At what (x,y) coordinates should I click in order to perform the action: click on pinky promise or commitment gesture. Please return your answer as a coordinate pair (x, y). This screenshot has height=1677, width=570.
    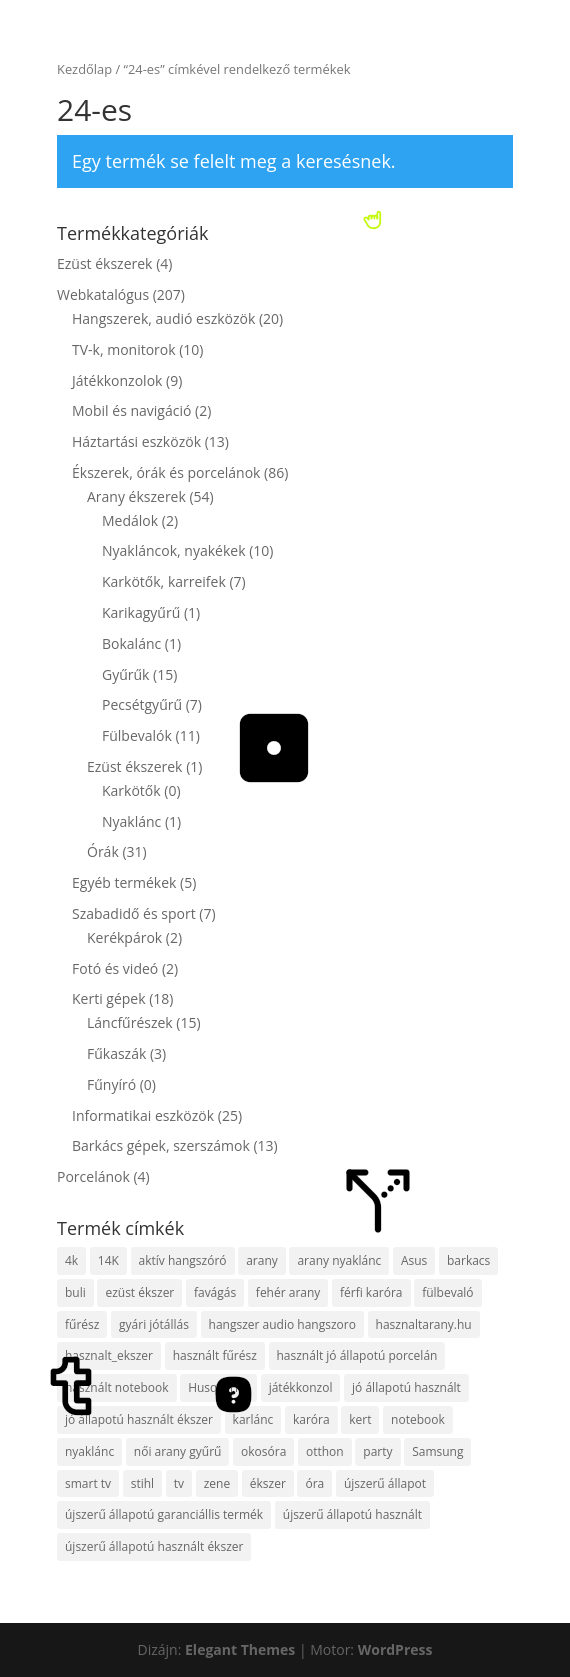
    Looking at the image, I should click on (372, 218).